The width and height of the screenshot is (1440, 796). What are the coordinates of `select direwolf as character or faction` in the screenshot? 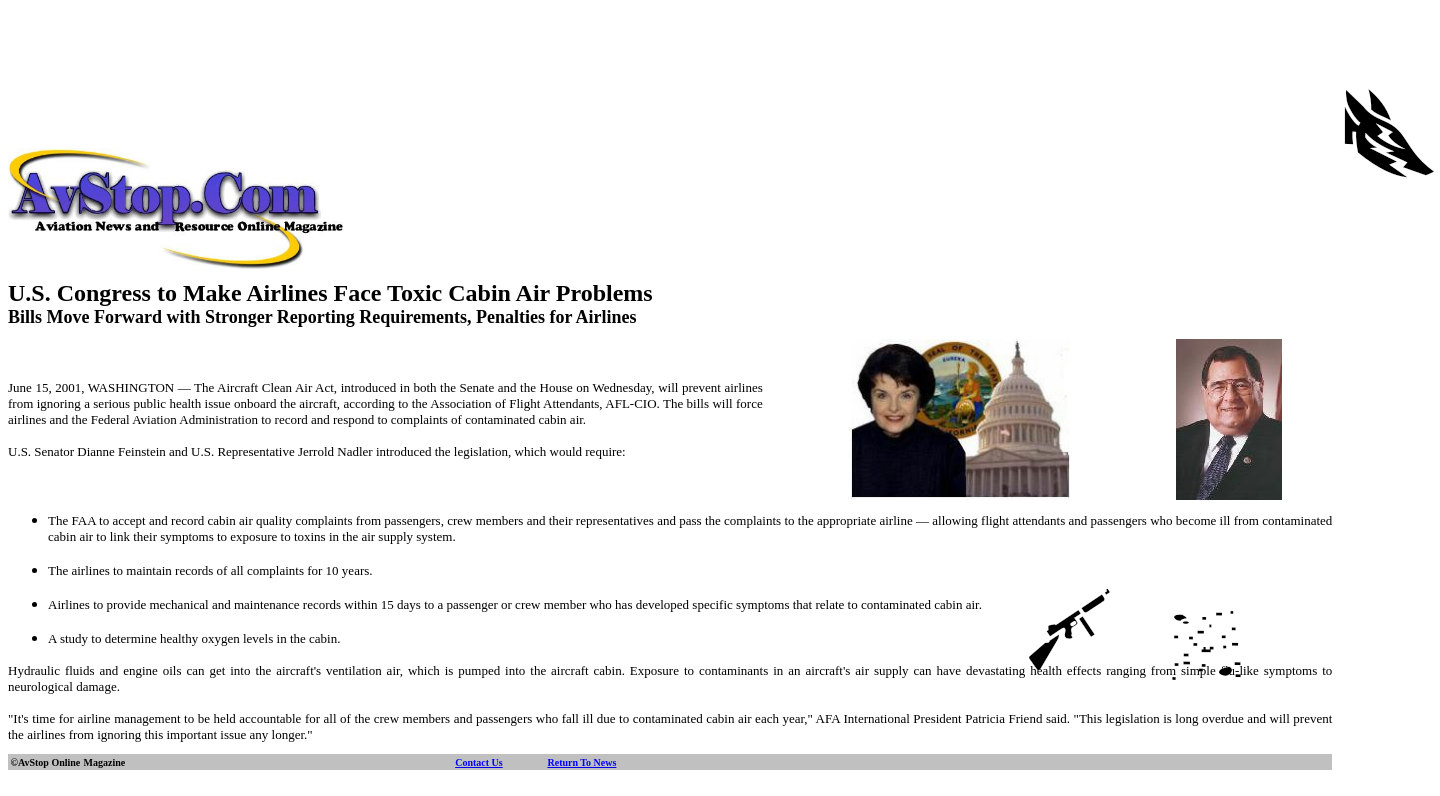 It's located at (1389, 133).